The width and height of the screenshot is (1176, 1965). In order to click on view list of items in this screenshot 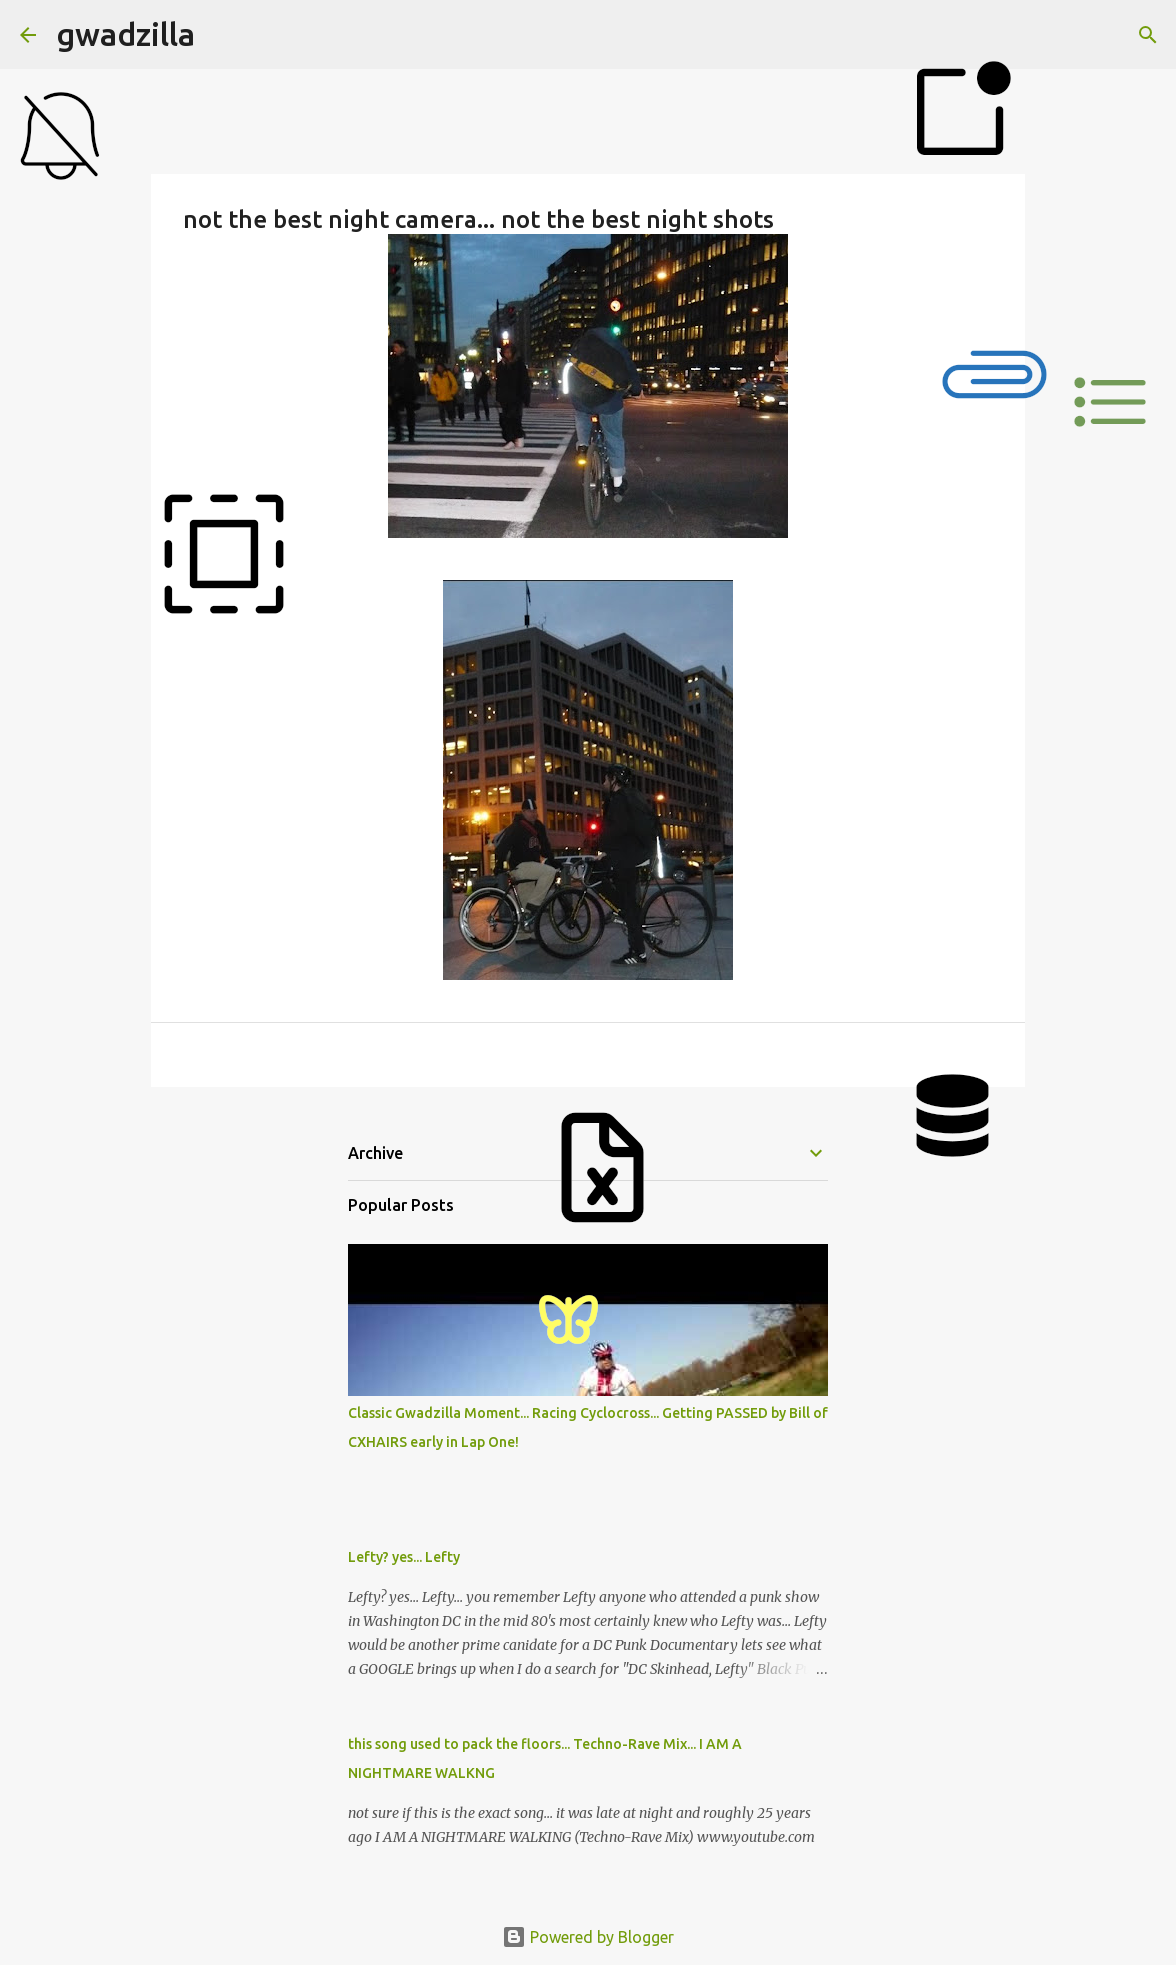, I will do `click(1110, 402)`.